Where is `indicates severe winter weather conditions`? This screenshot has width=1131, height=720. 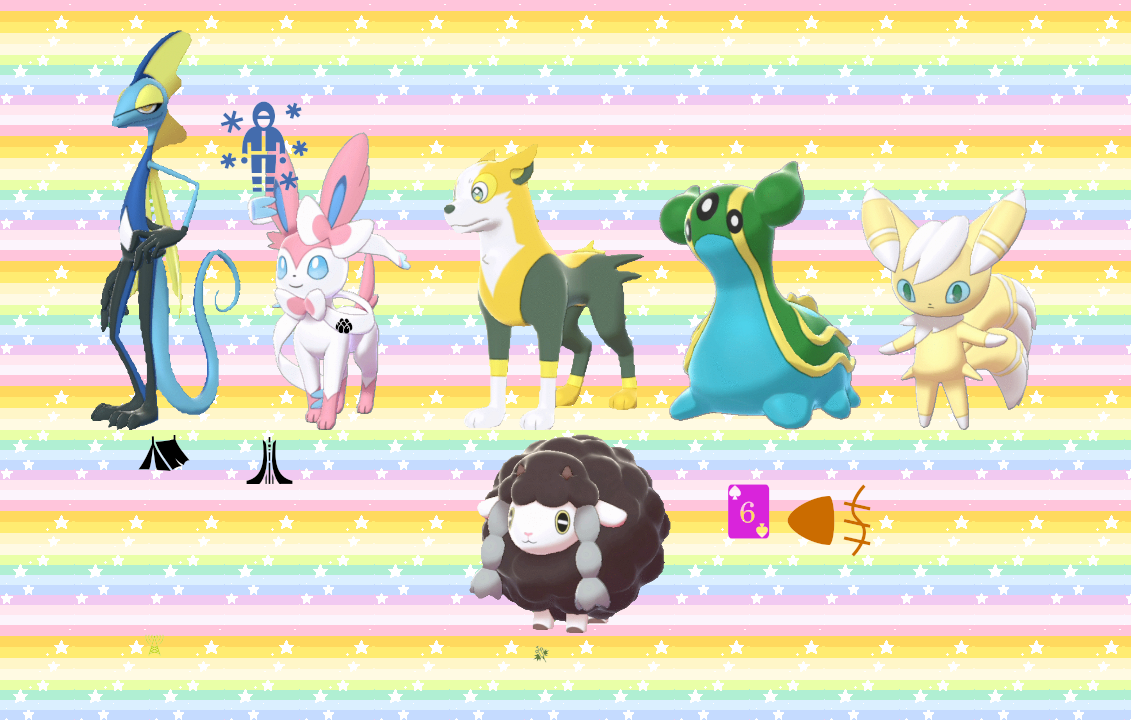 indicates severe winter weather conditions is located at coordinates (263, 146).